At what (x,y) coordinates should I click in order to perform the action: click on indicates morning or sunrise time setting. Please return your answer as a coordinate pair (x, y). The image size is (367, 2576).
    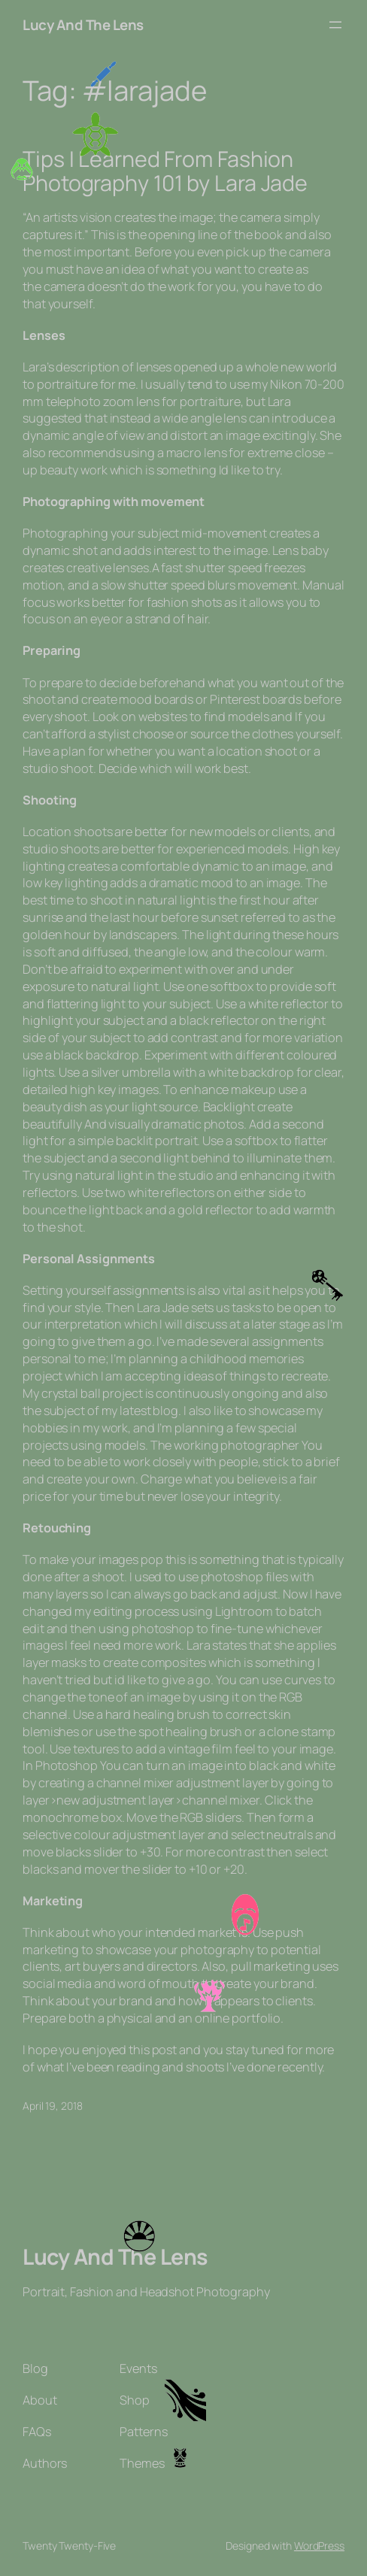
    Looking at the image, I should click on (139, 2236).